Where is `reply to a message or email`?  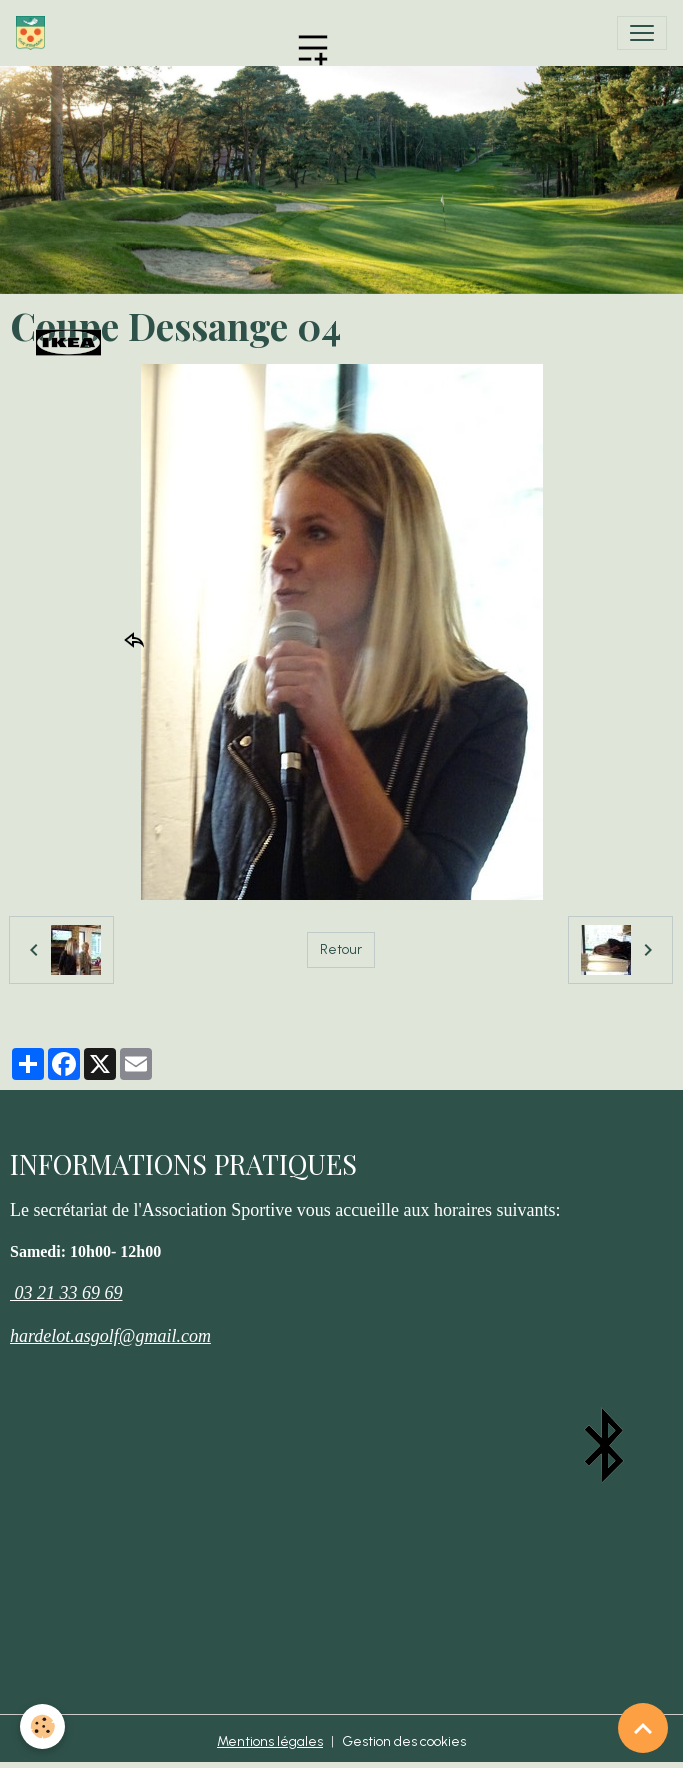 reply to a message or email is located at coordinates (135, 640).